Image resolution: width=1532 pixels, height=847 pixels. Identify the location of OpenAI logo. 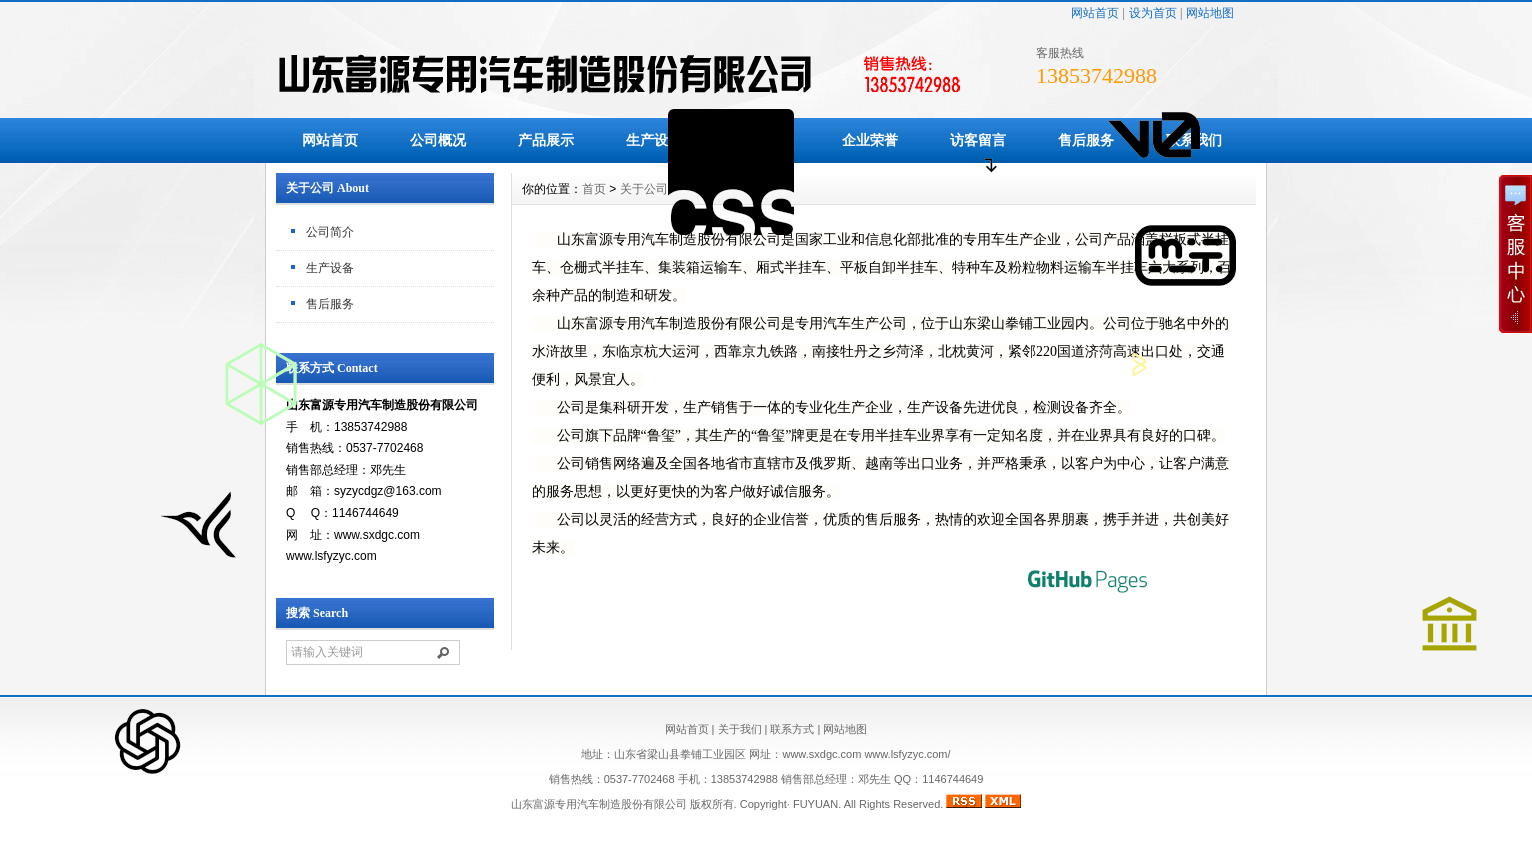
(147, 741).